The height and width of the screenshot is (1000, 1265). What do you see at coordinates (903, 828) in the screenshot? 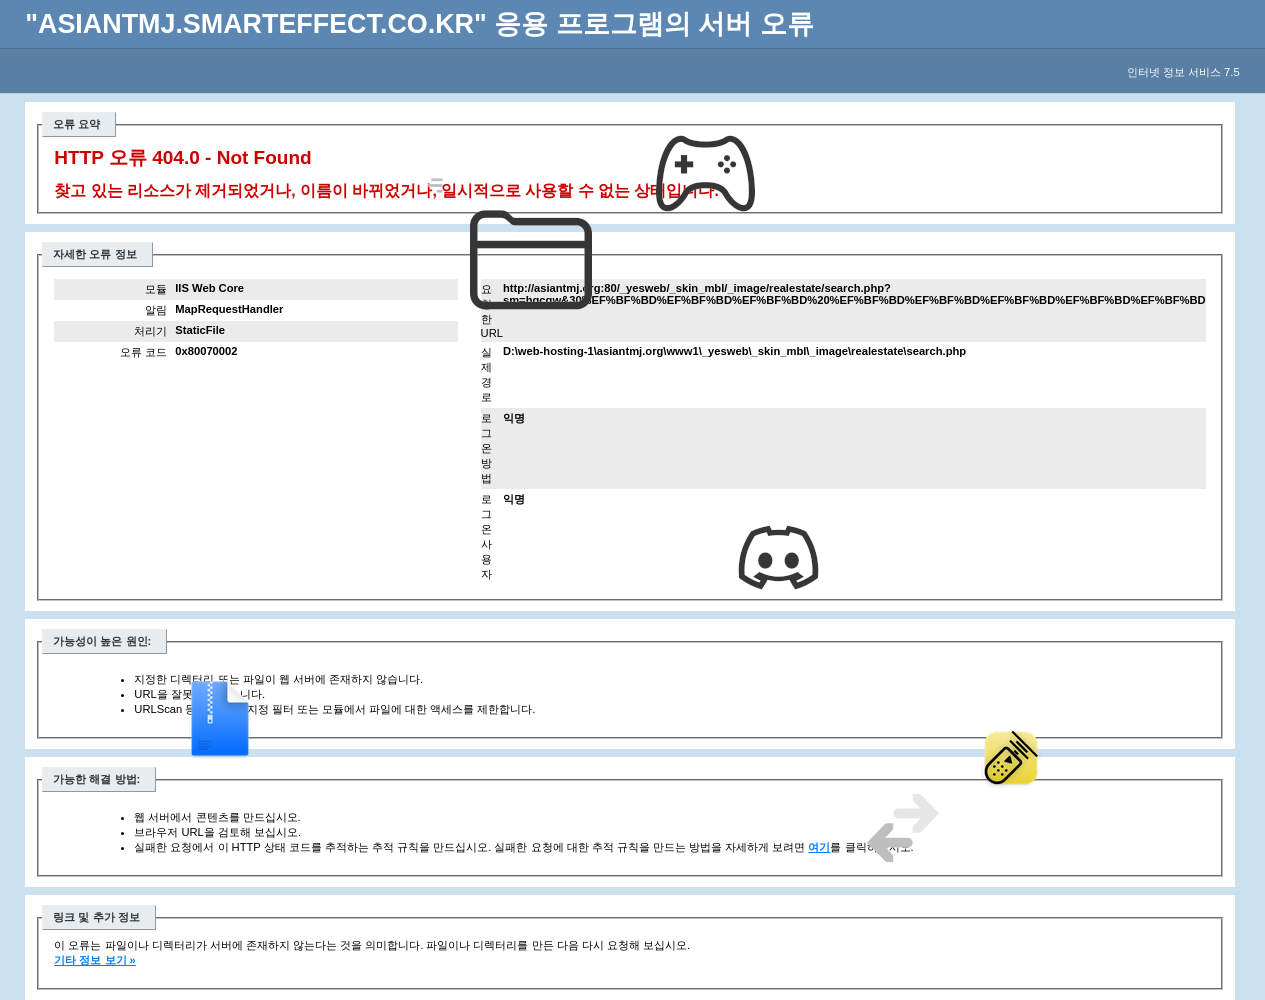
I see `indicates network data being received` at bounding box center [903, 828].